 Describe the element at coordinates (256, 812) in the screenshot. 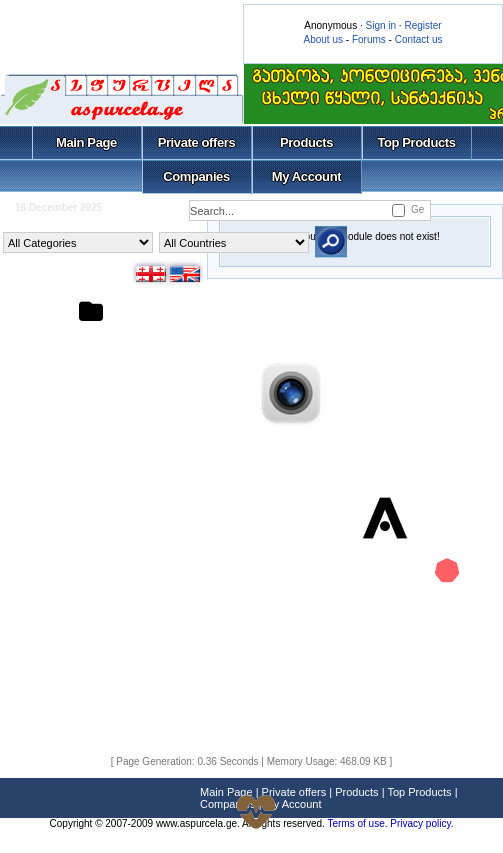

I see `view health or fitness tracking data` at that location.